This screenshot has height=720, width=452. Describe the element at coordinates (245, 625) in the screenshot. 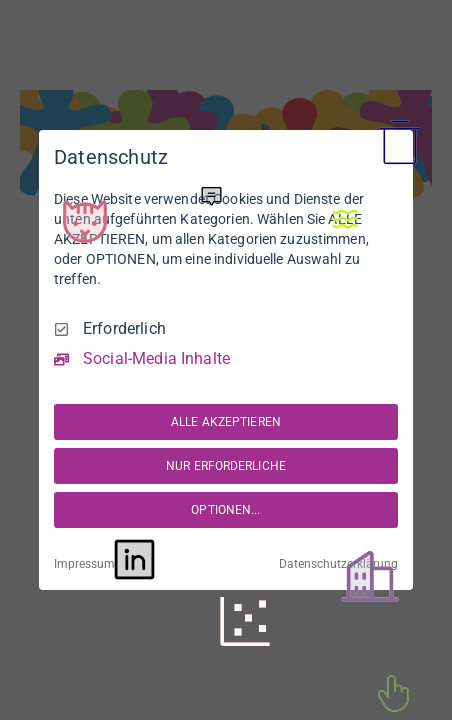

I see `view scatter plot visualization` at that location.